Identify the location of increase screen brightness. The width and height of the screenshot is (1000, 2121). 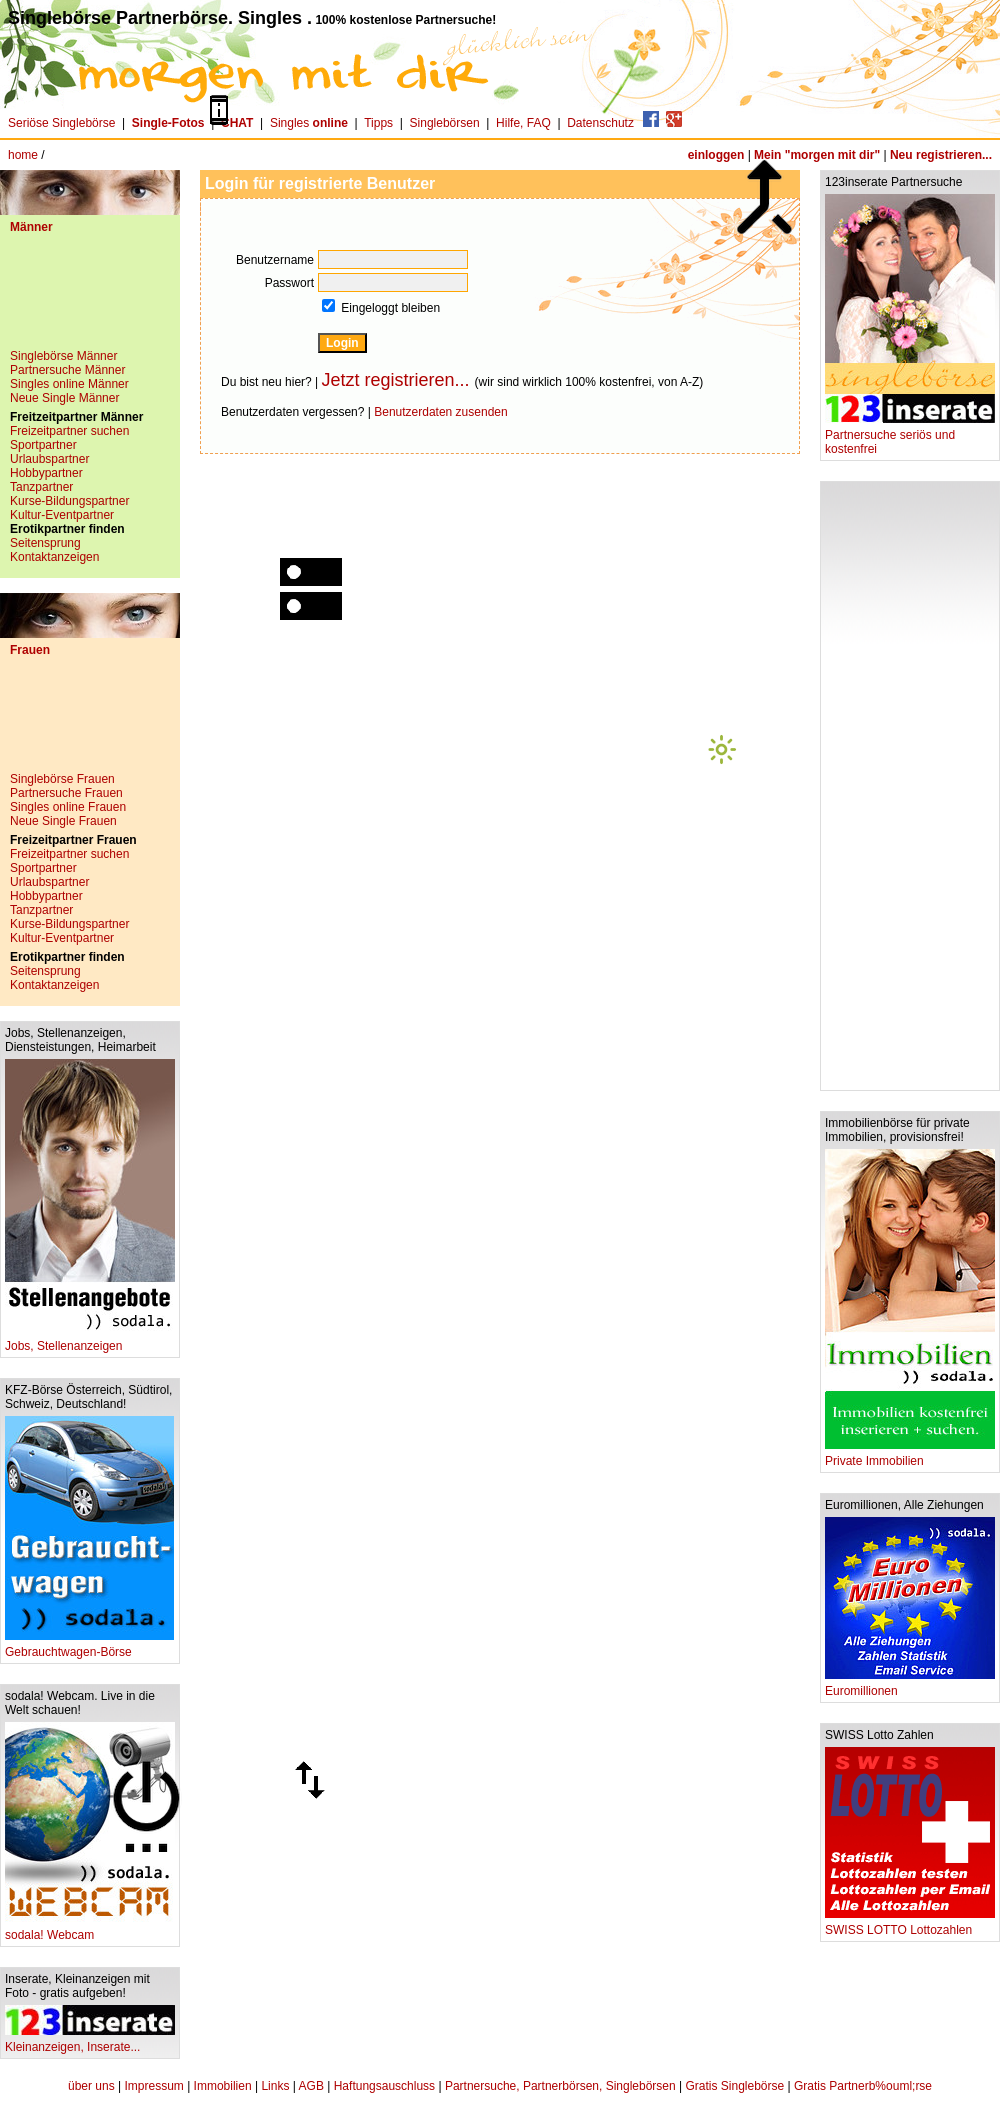
(721, 749).